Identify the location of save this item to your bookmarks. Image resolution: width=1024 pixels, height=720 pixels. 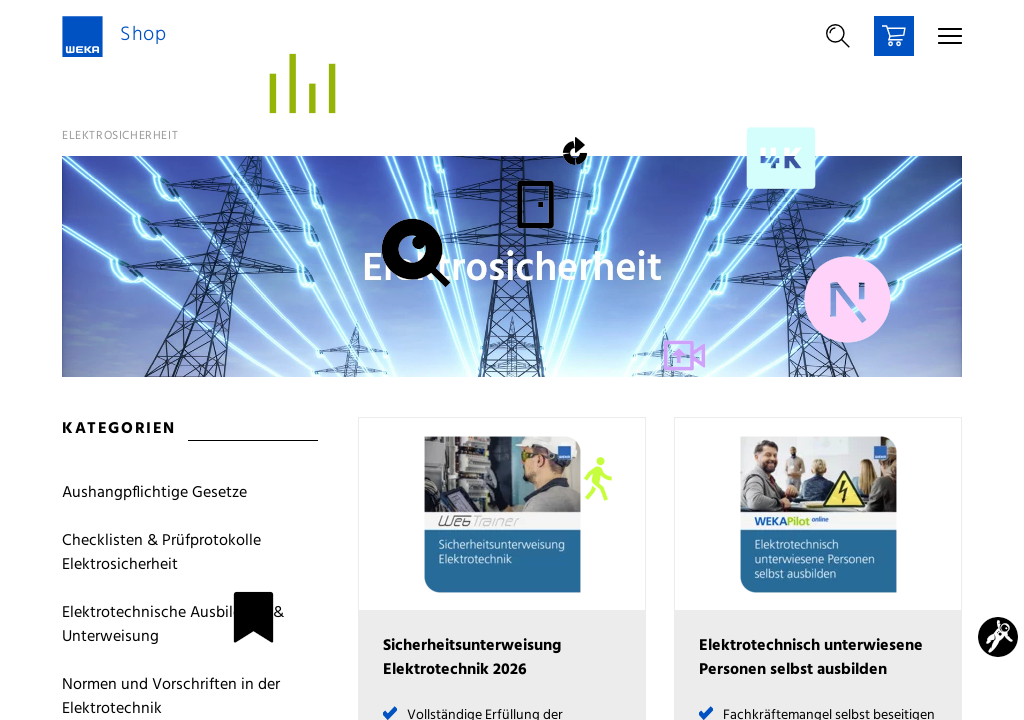
(253, 616).